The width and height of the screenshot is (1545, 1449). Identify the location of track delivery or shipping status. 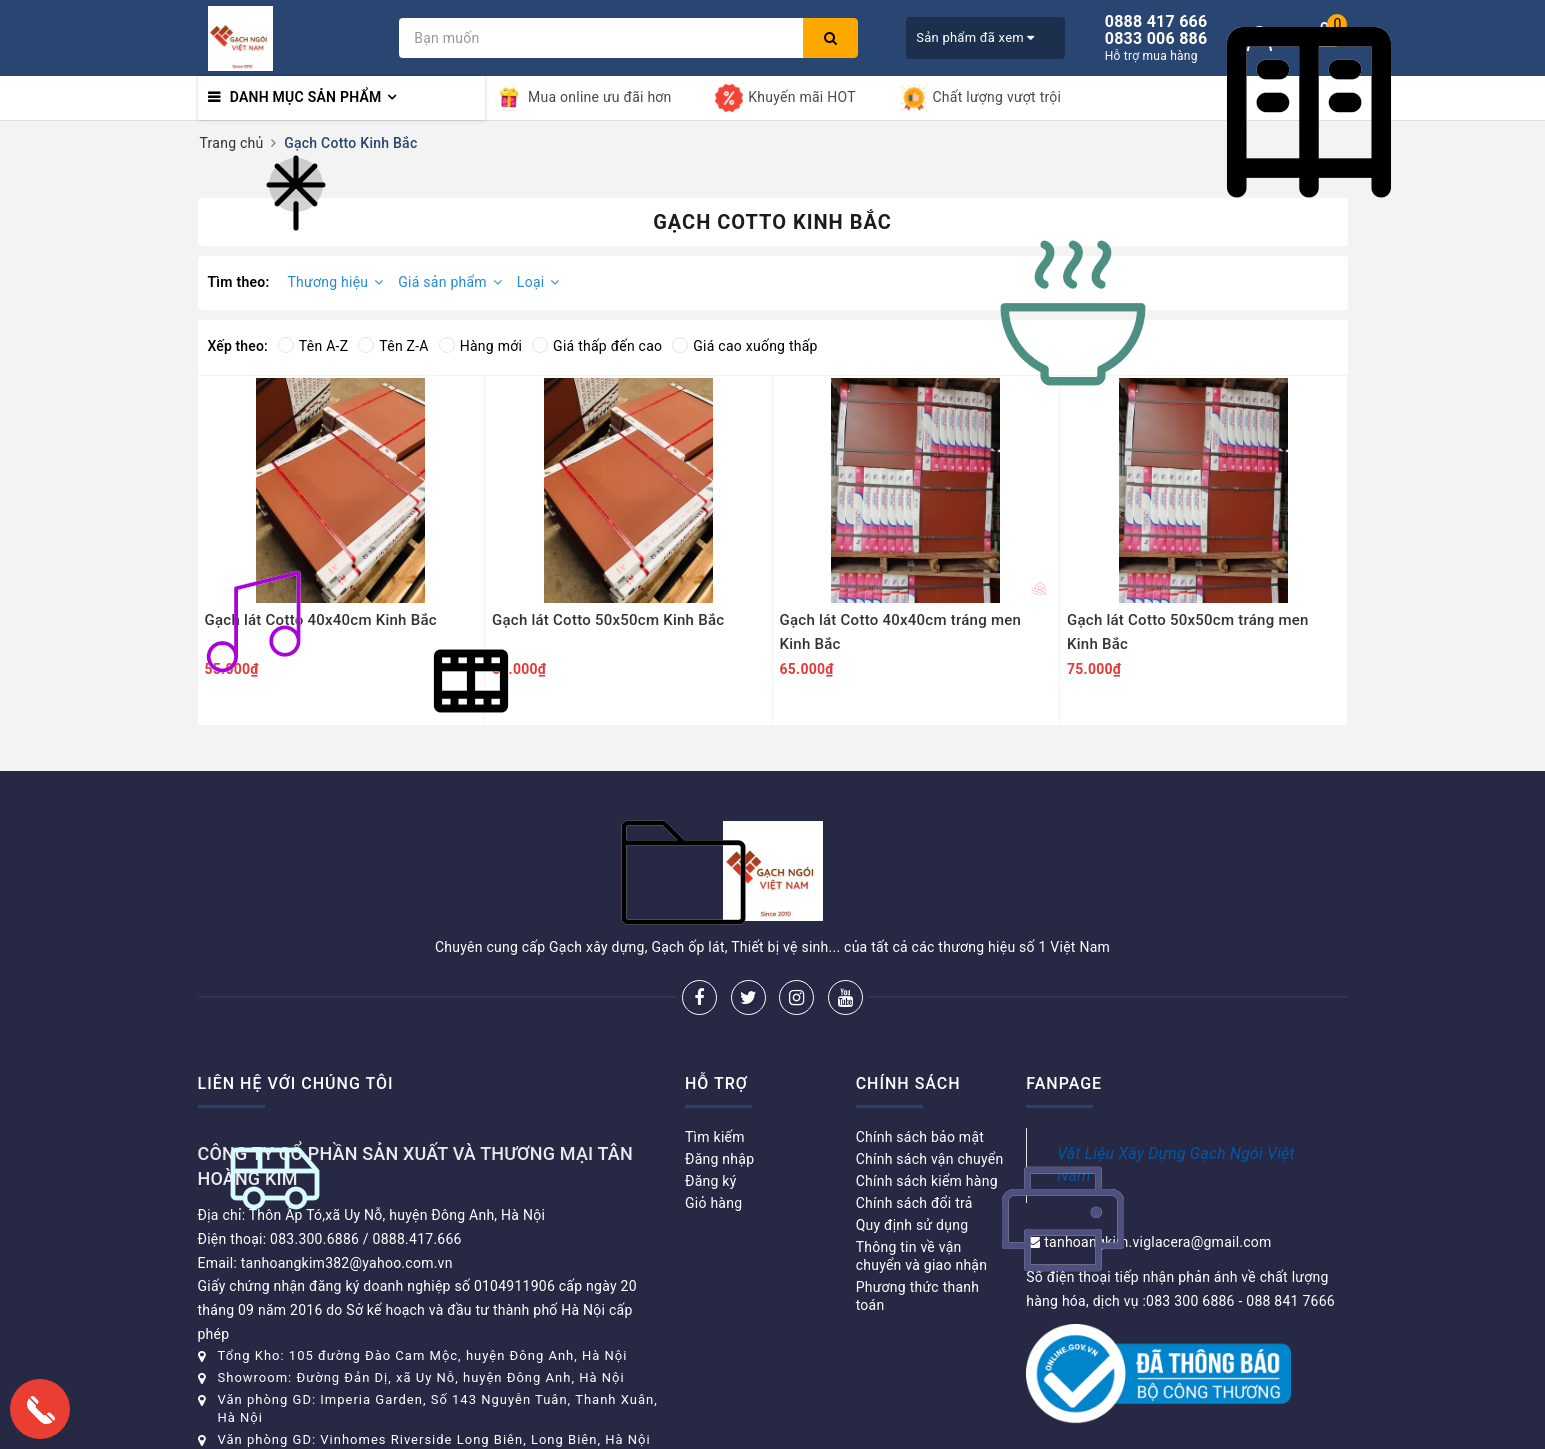
(272, 1177).